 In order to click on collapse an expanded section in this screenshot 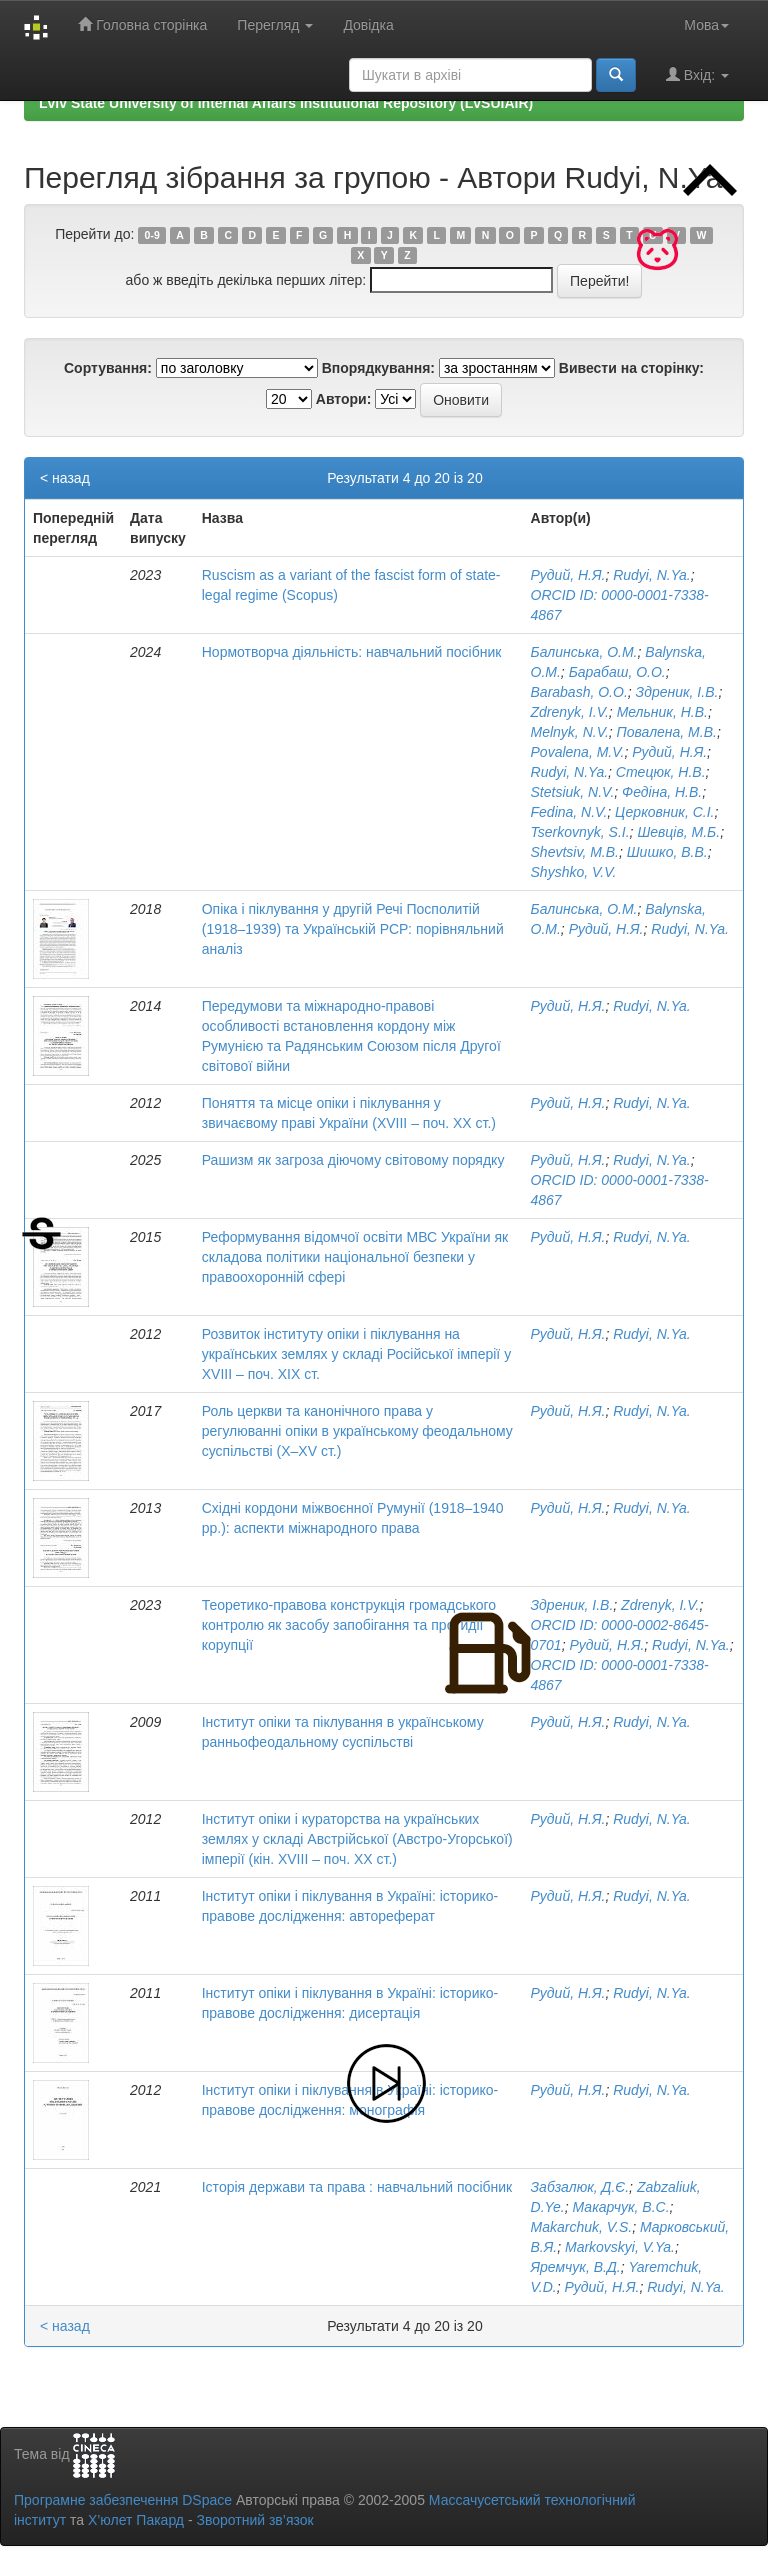, I will do `click(710, 180)`.